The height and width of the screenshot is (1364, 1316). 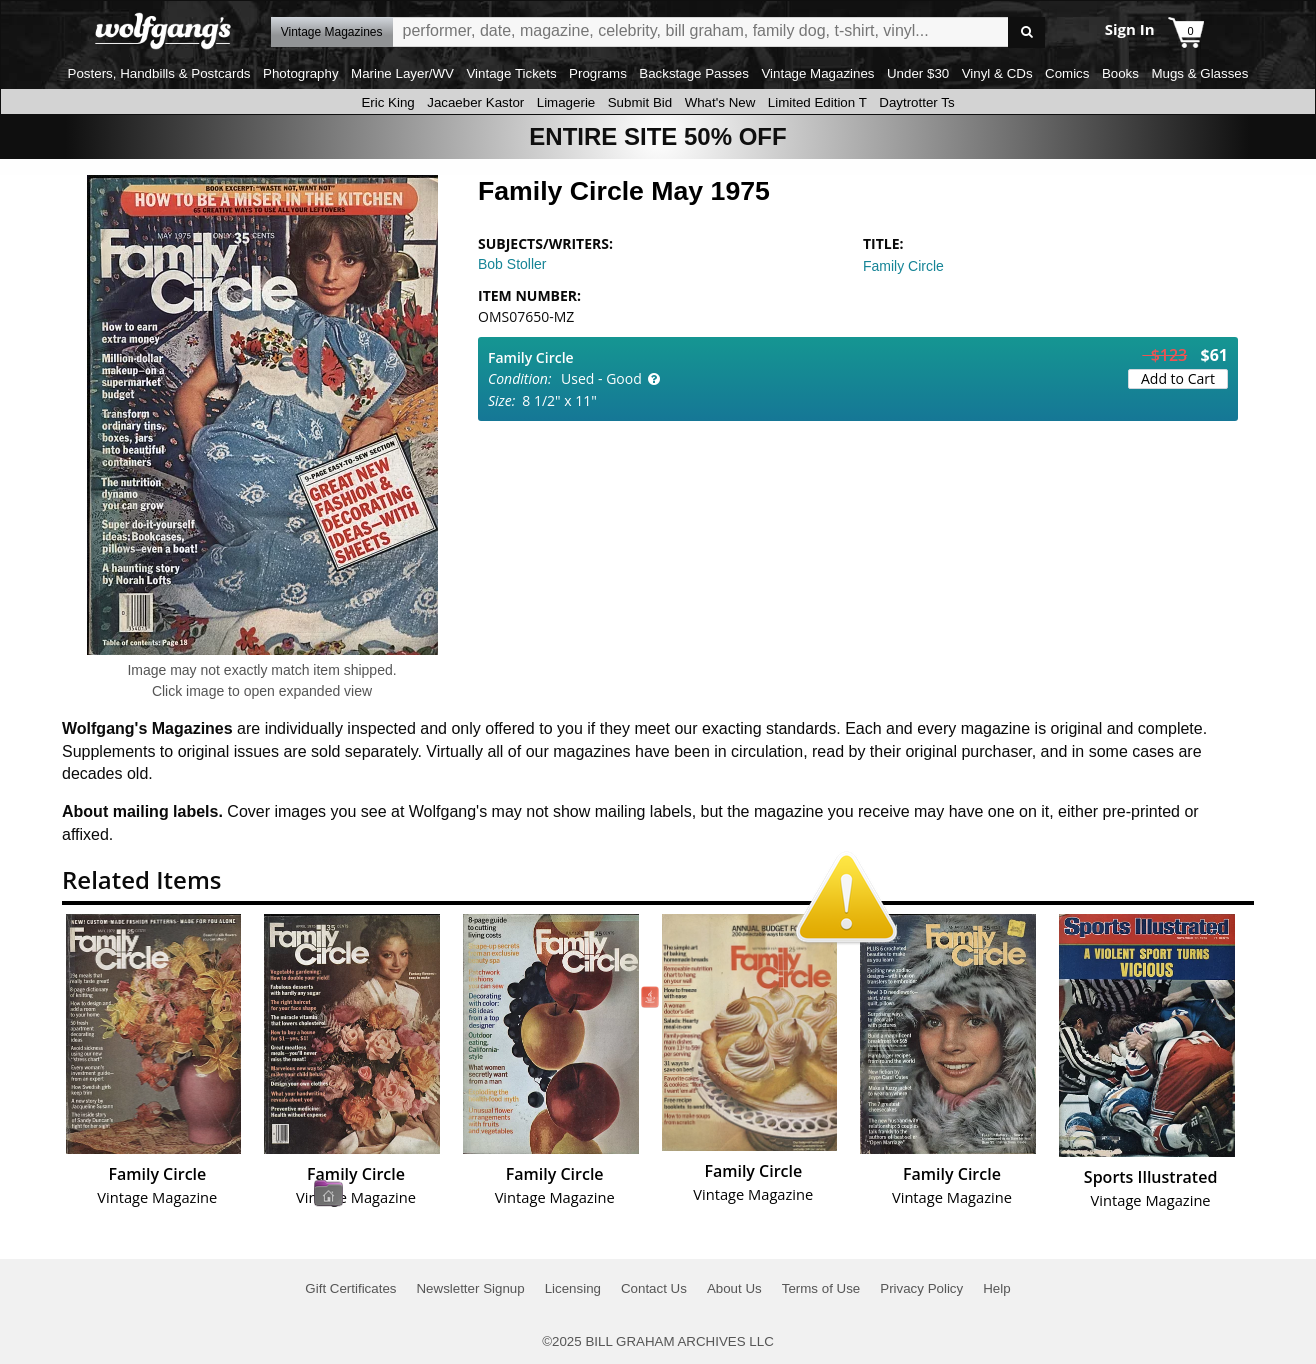 I want to click on access your home folder, so click(x=328, y=1192).